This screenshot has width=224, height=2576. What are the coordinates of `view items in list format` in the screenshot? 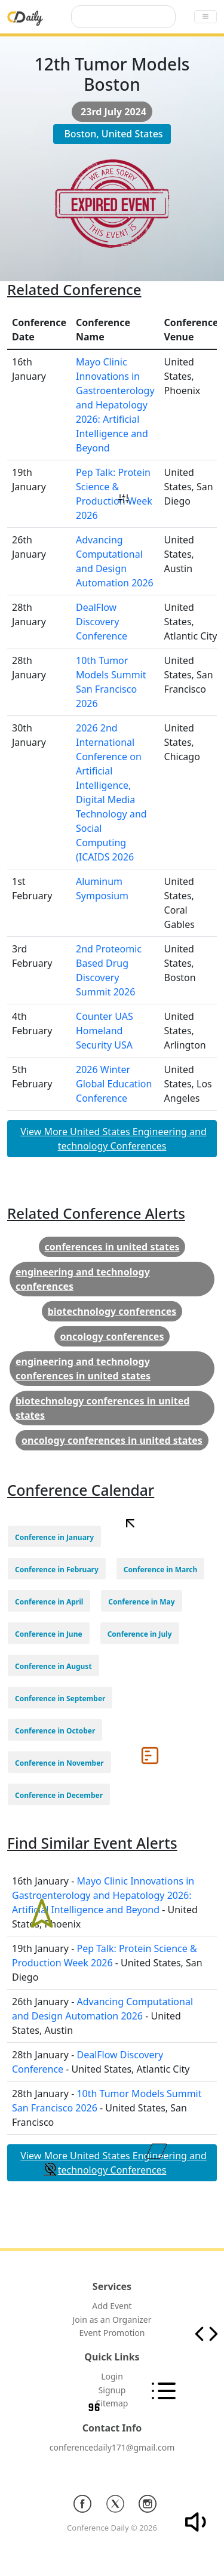 It's located at (164, 2391).